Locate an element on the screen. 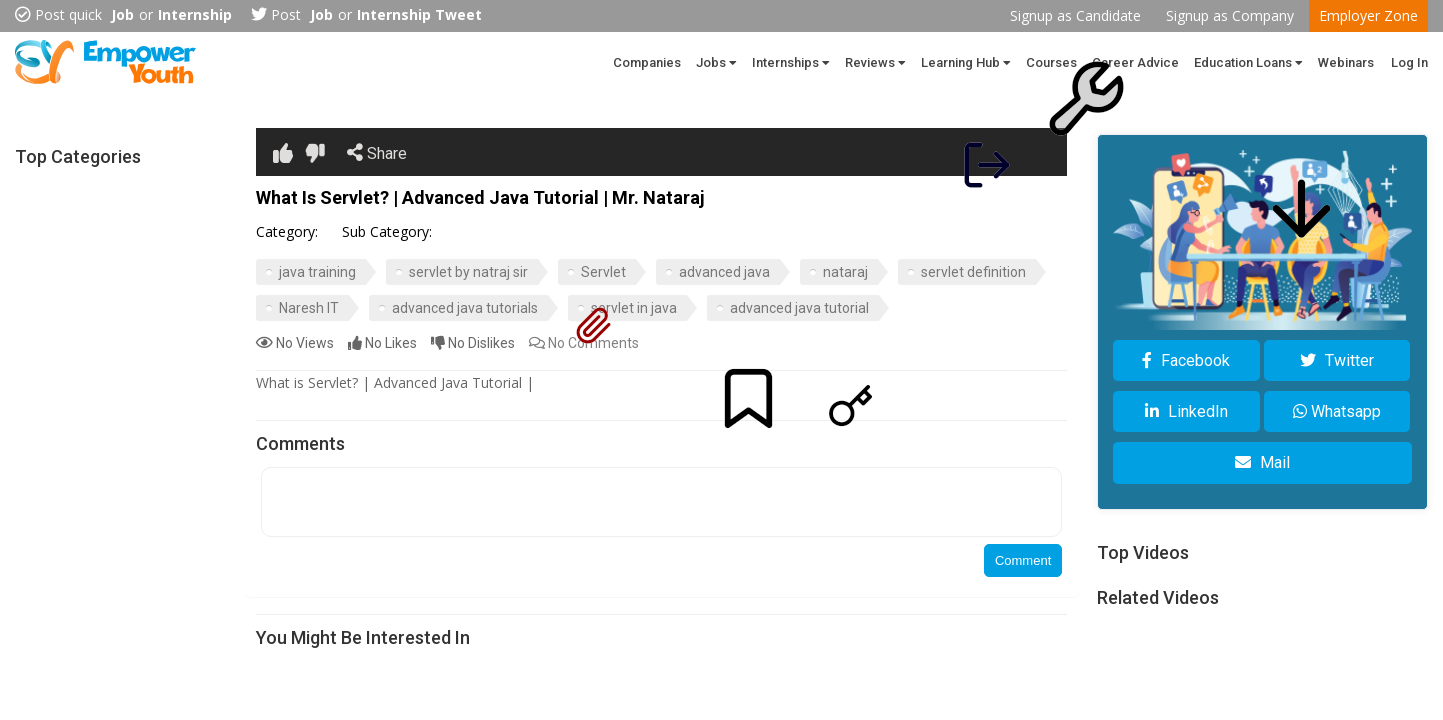 This screenshot has height=720, width=1443. access security or password settings is located at coordinates (850, 406).